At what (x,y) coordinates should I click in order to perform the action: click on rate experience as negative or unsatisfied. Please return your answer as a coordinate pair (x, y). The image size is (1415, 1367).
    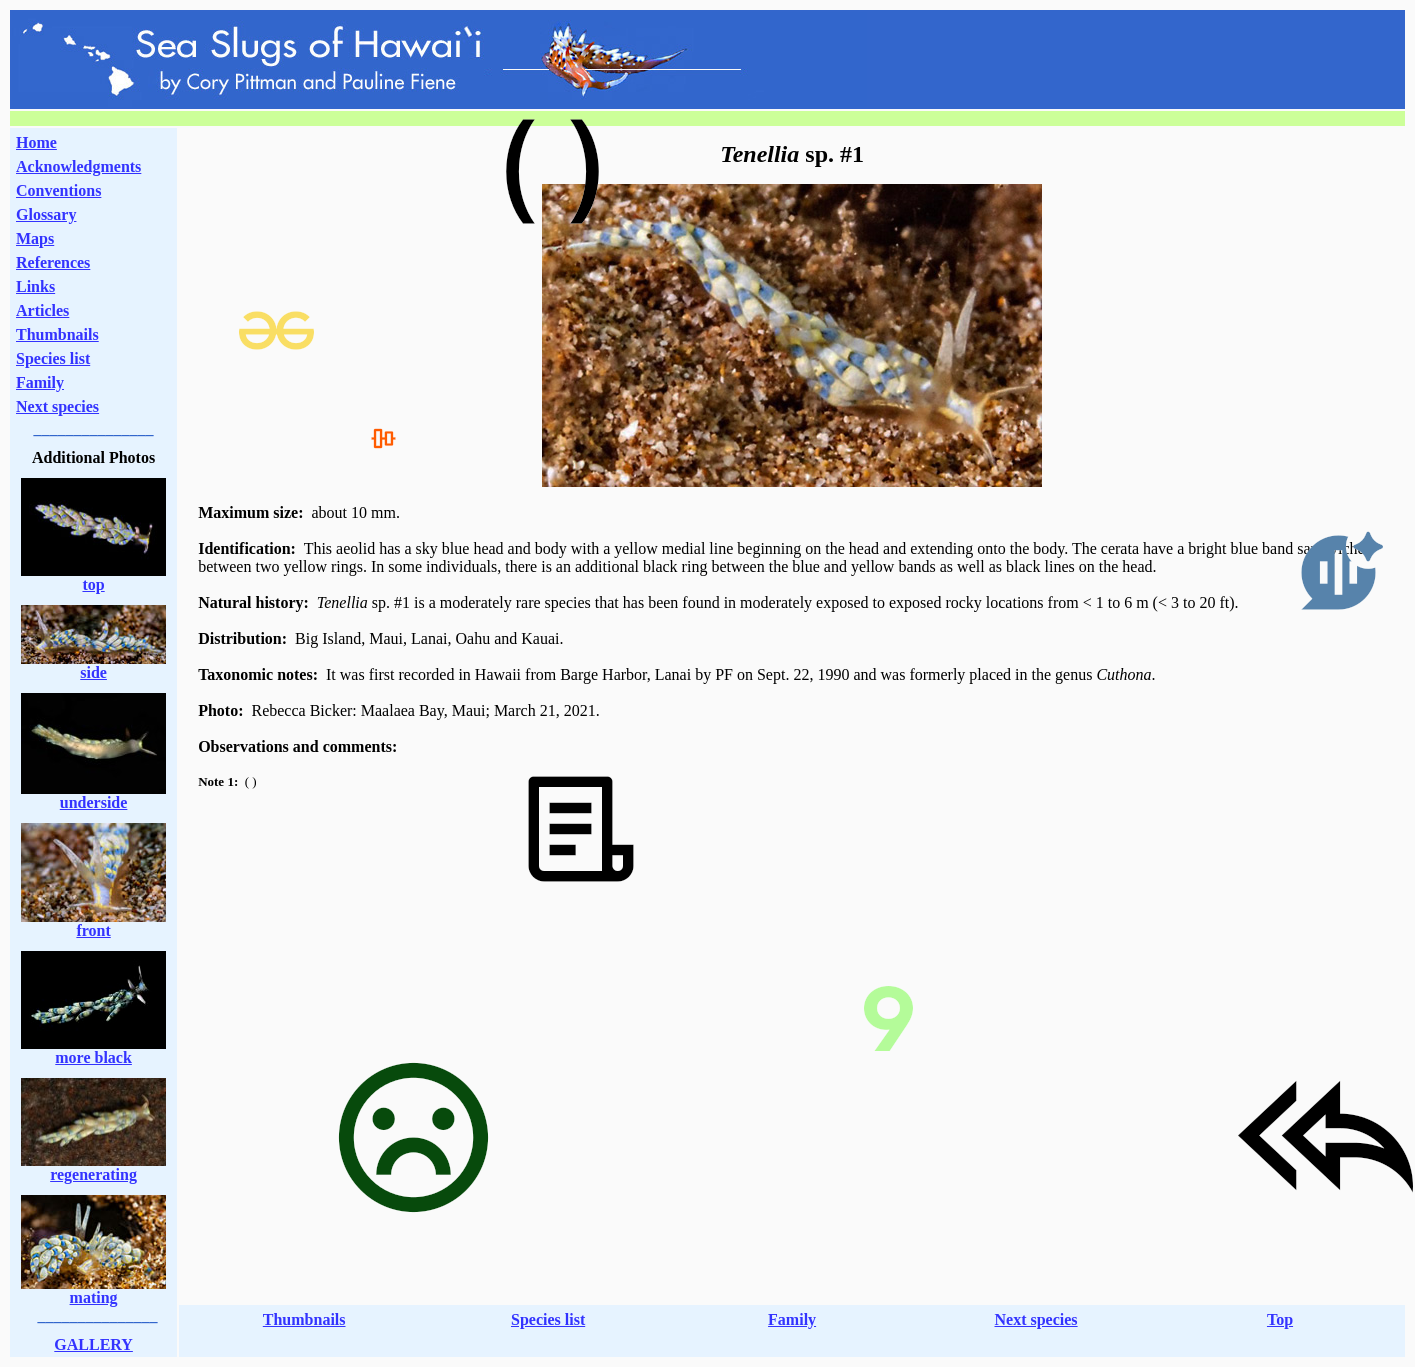
    Looking at the image, I should click on (413, 1137).